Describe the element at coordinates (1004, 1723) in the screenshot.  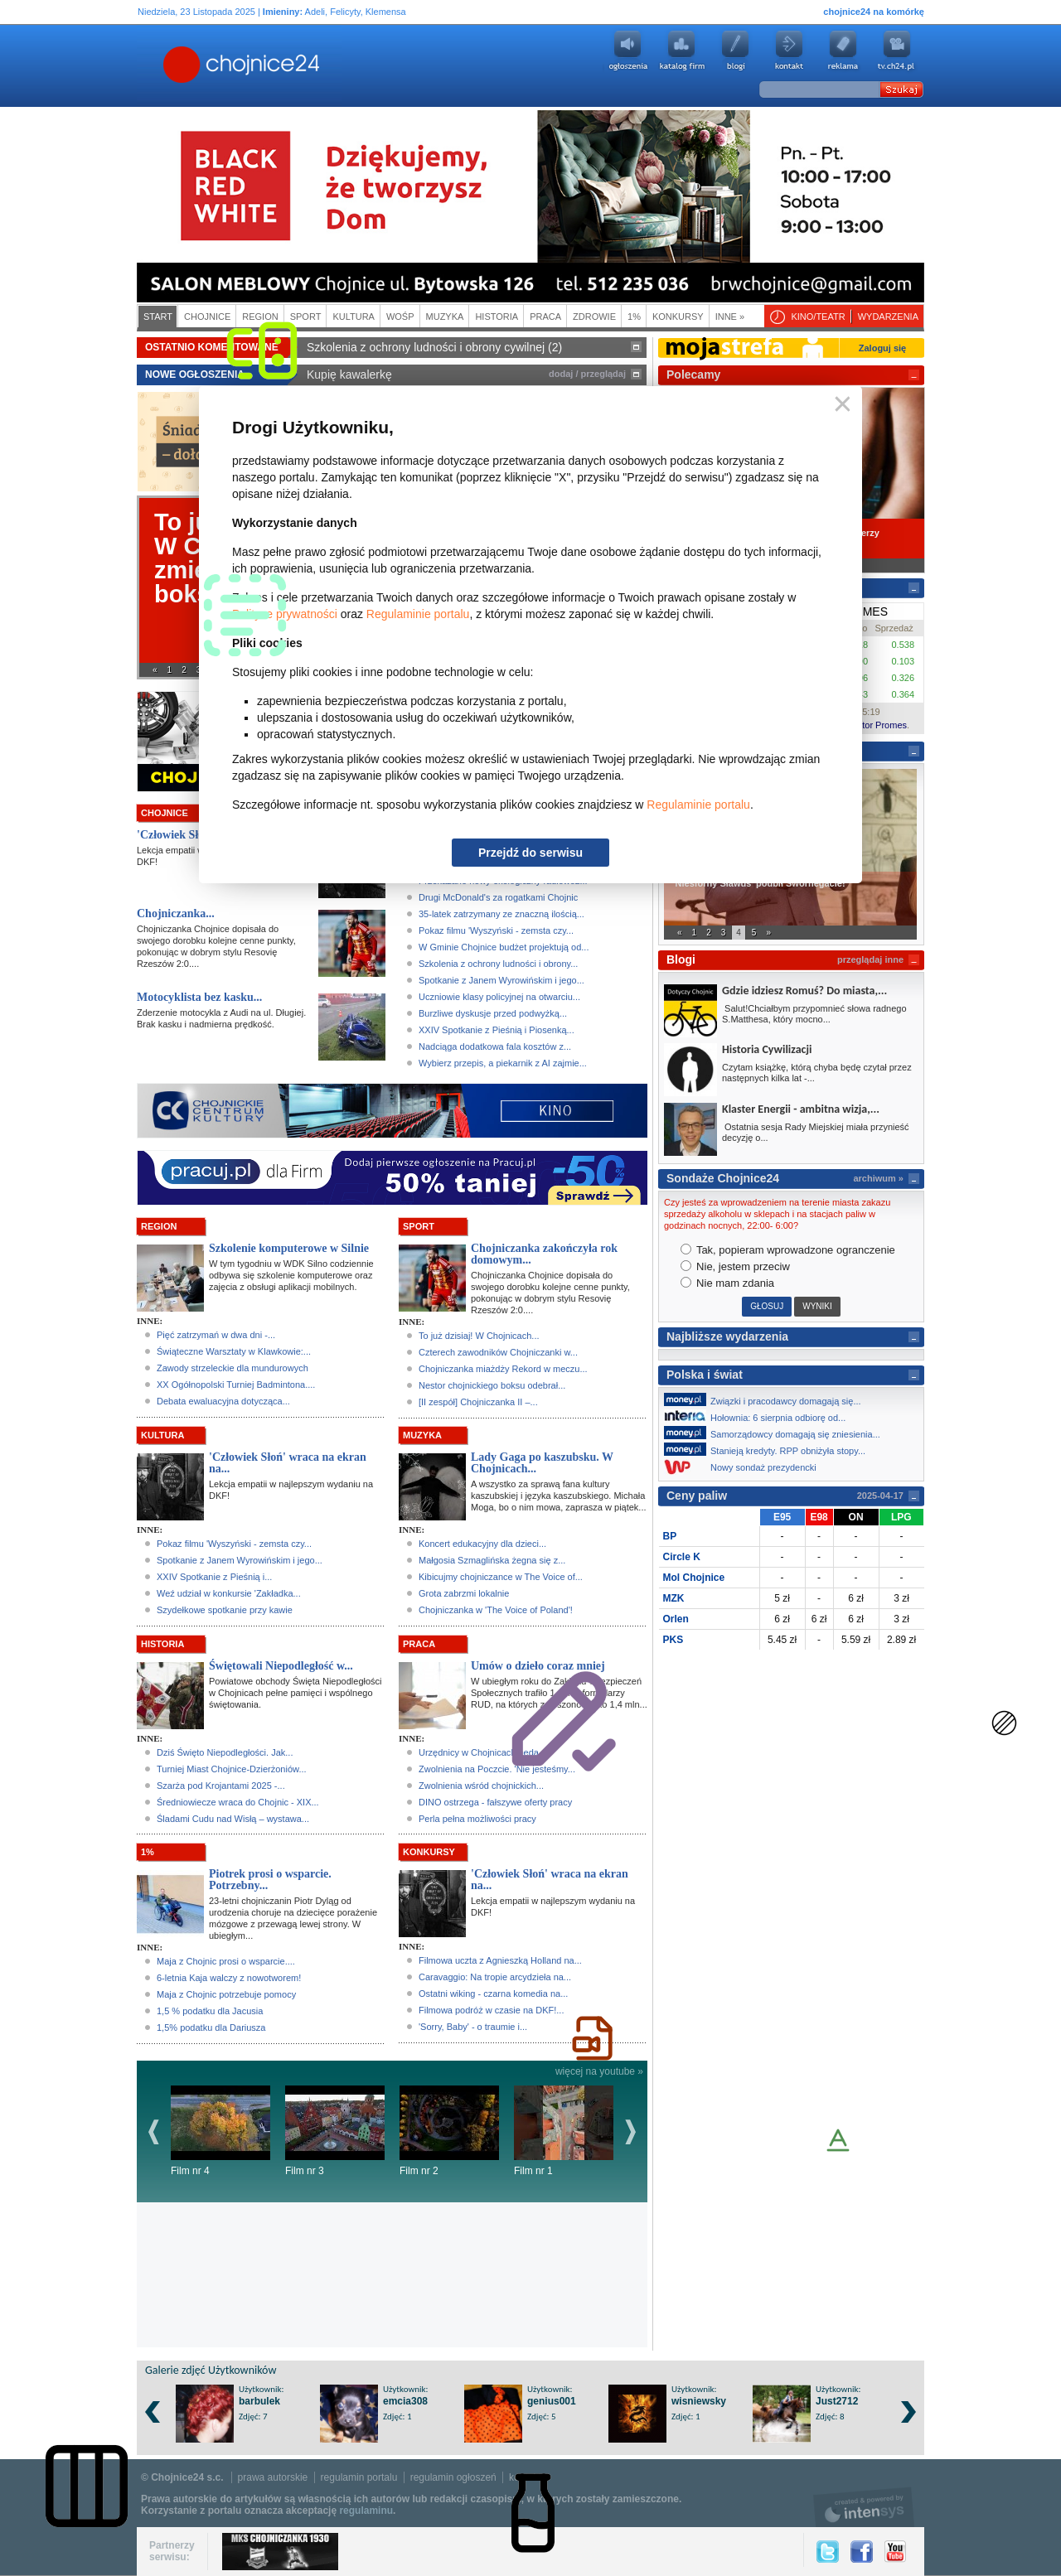
I see `indicates a restricted or prohibited action` at that location.